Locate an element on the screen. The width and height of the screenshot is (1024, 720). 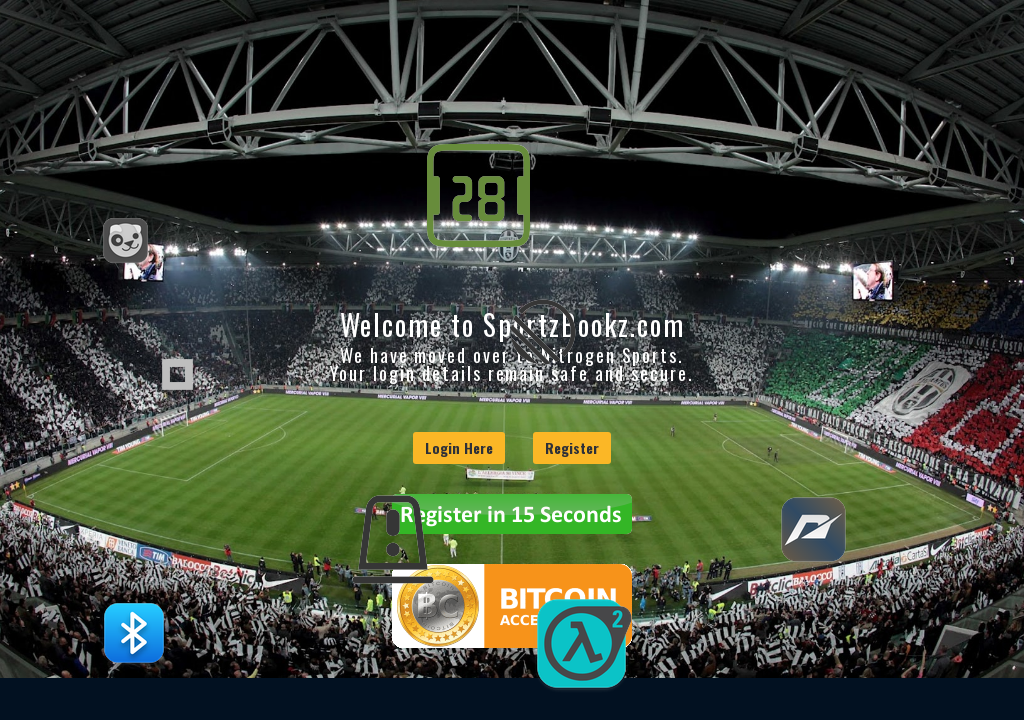
launch puppy linux operating system is located at coordinates (125, 240).